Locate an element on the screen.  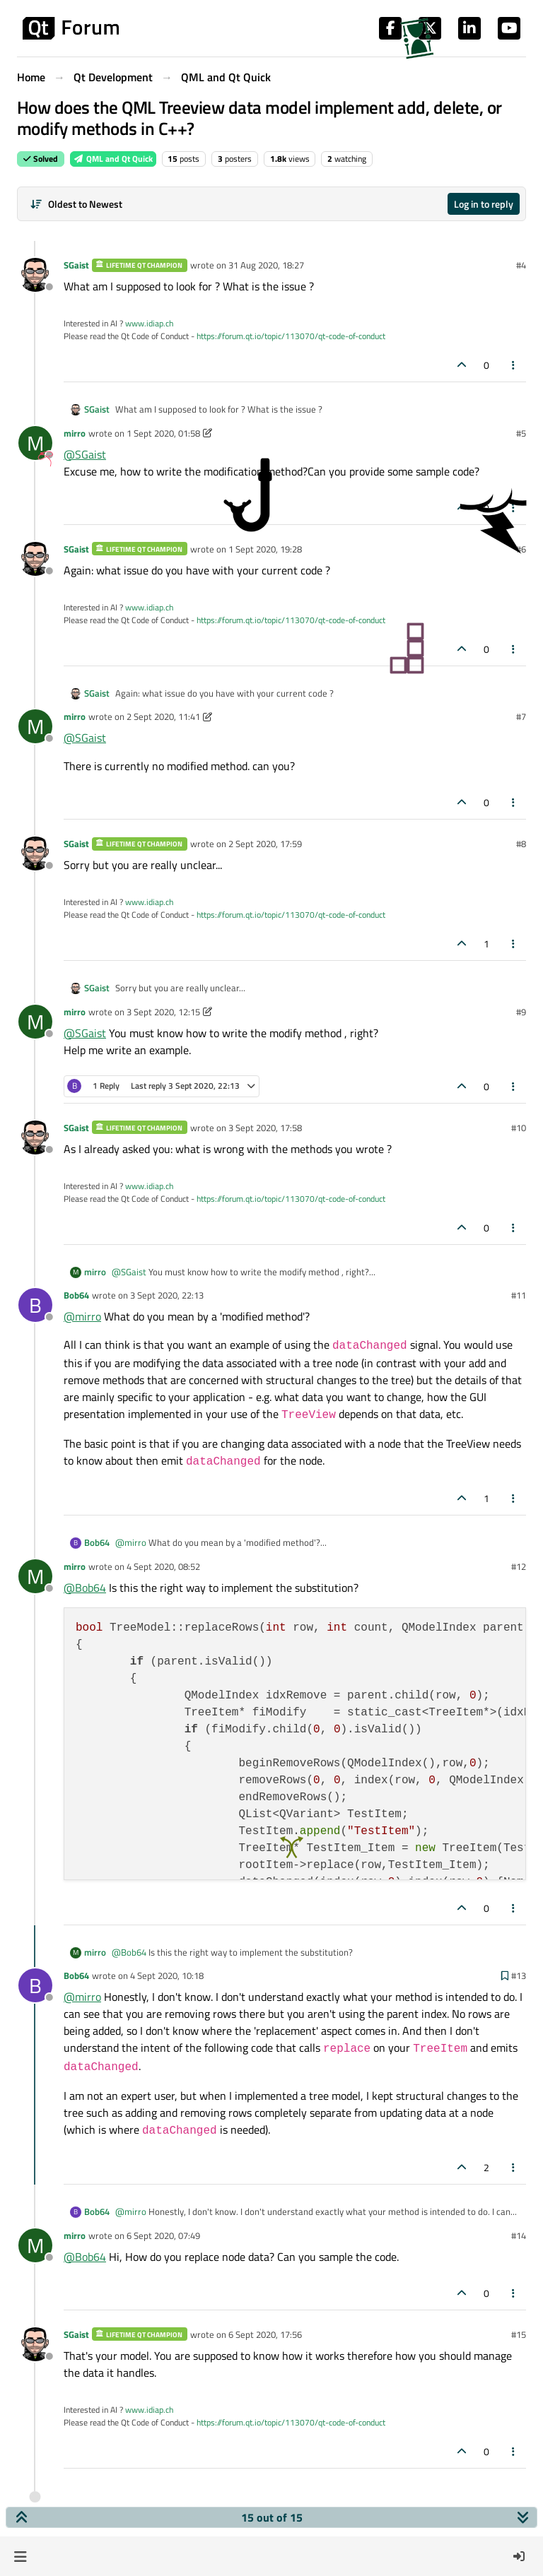
split or divide content into multiple paths is located at coordinates (291, 1847).